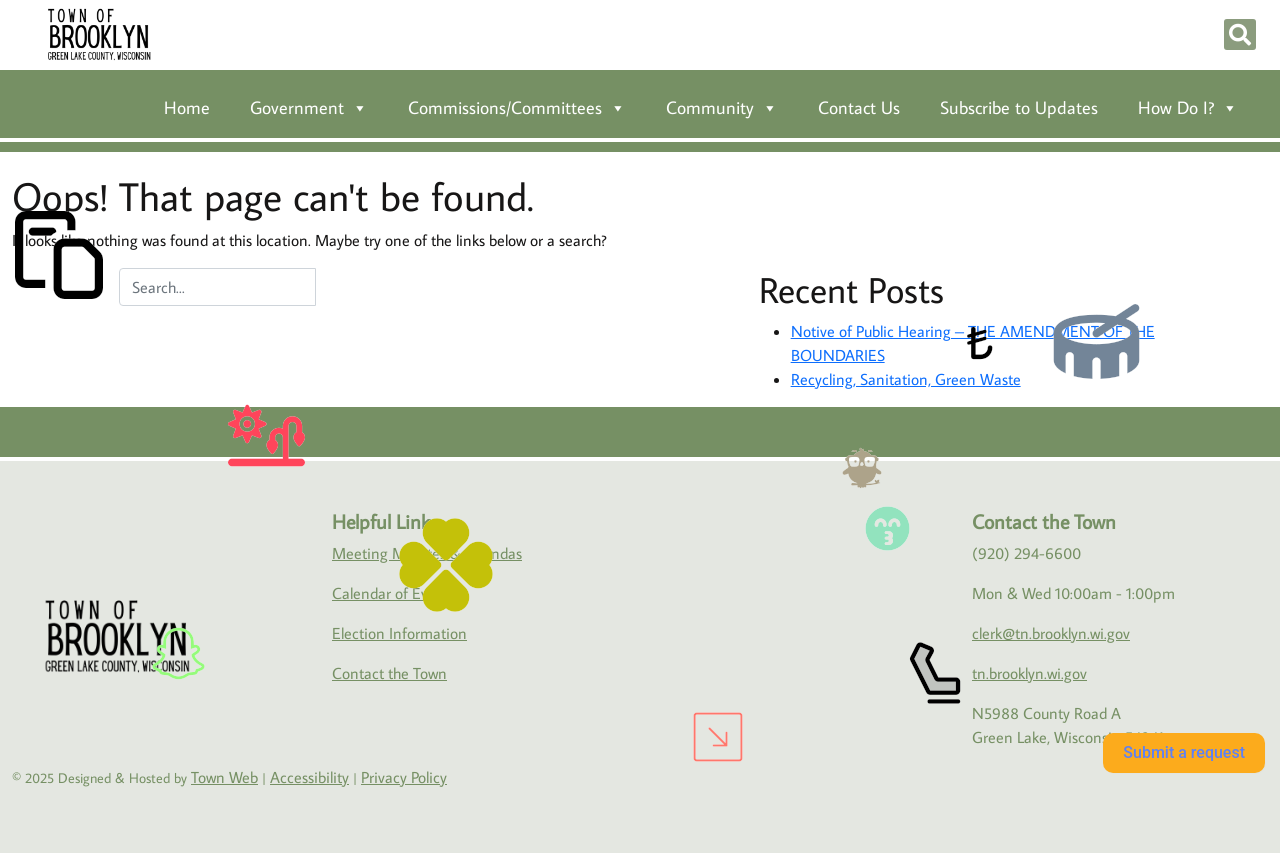  What do you see at coordinates (934, 673) in the screenshot?
I see `select or reserve a seat` at bounding box center [934, 673].